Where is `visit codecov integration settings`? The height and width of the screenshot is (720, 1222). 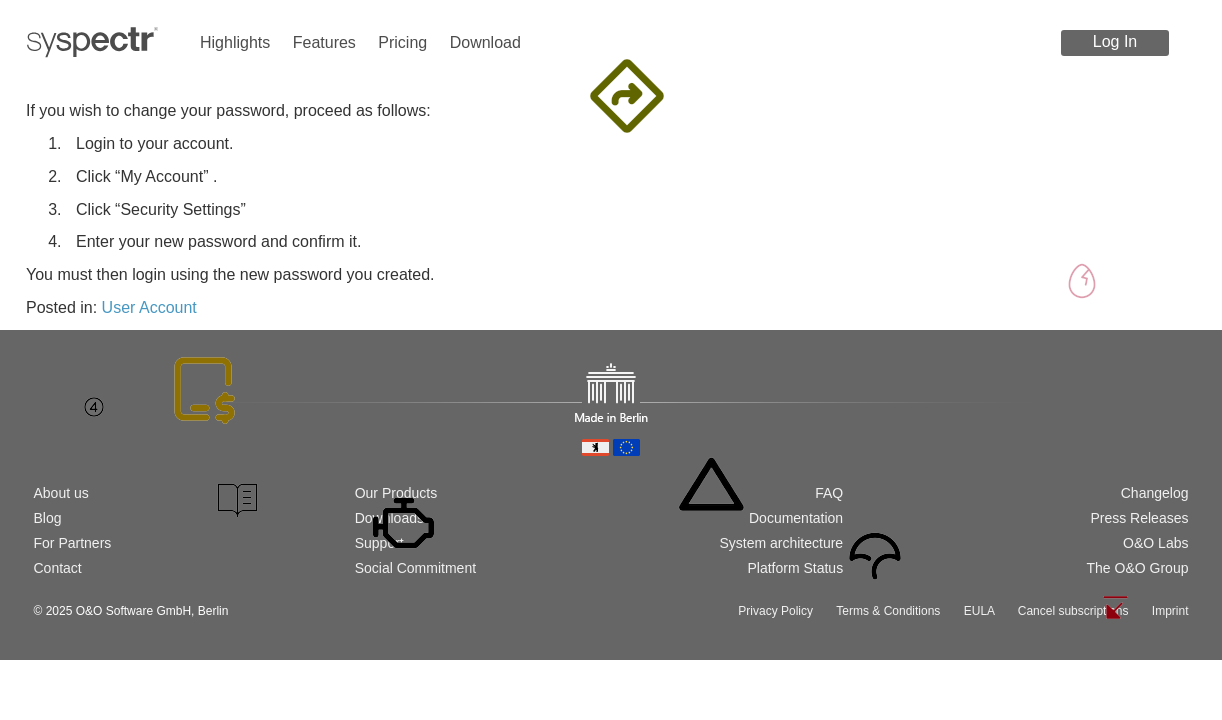 visit codecov integration settings is located at coordinates (875, 556).